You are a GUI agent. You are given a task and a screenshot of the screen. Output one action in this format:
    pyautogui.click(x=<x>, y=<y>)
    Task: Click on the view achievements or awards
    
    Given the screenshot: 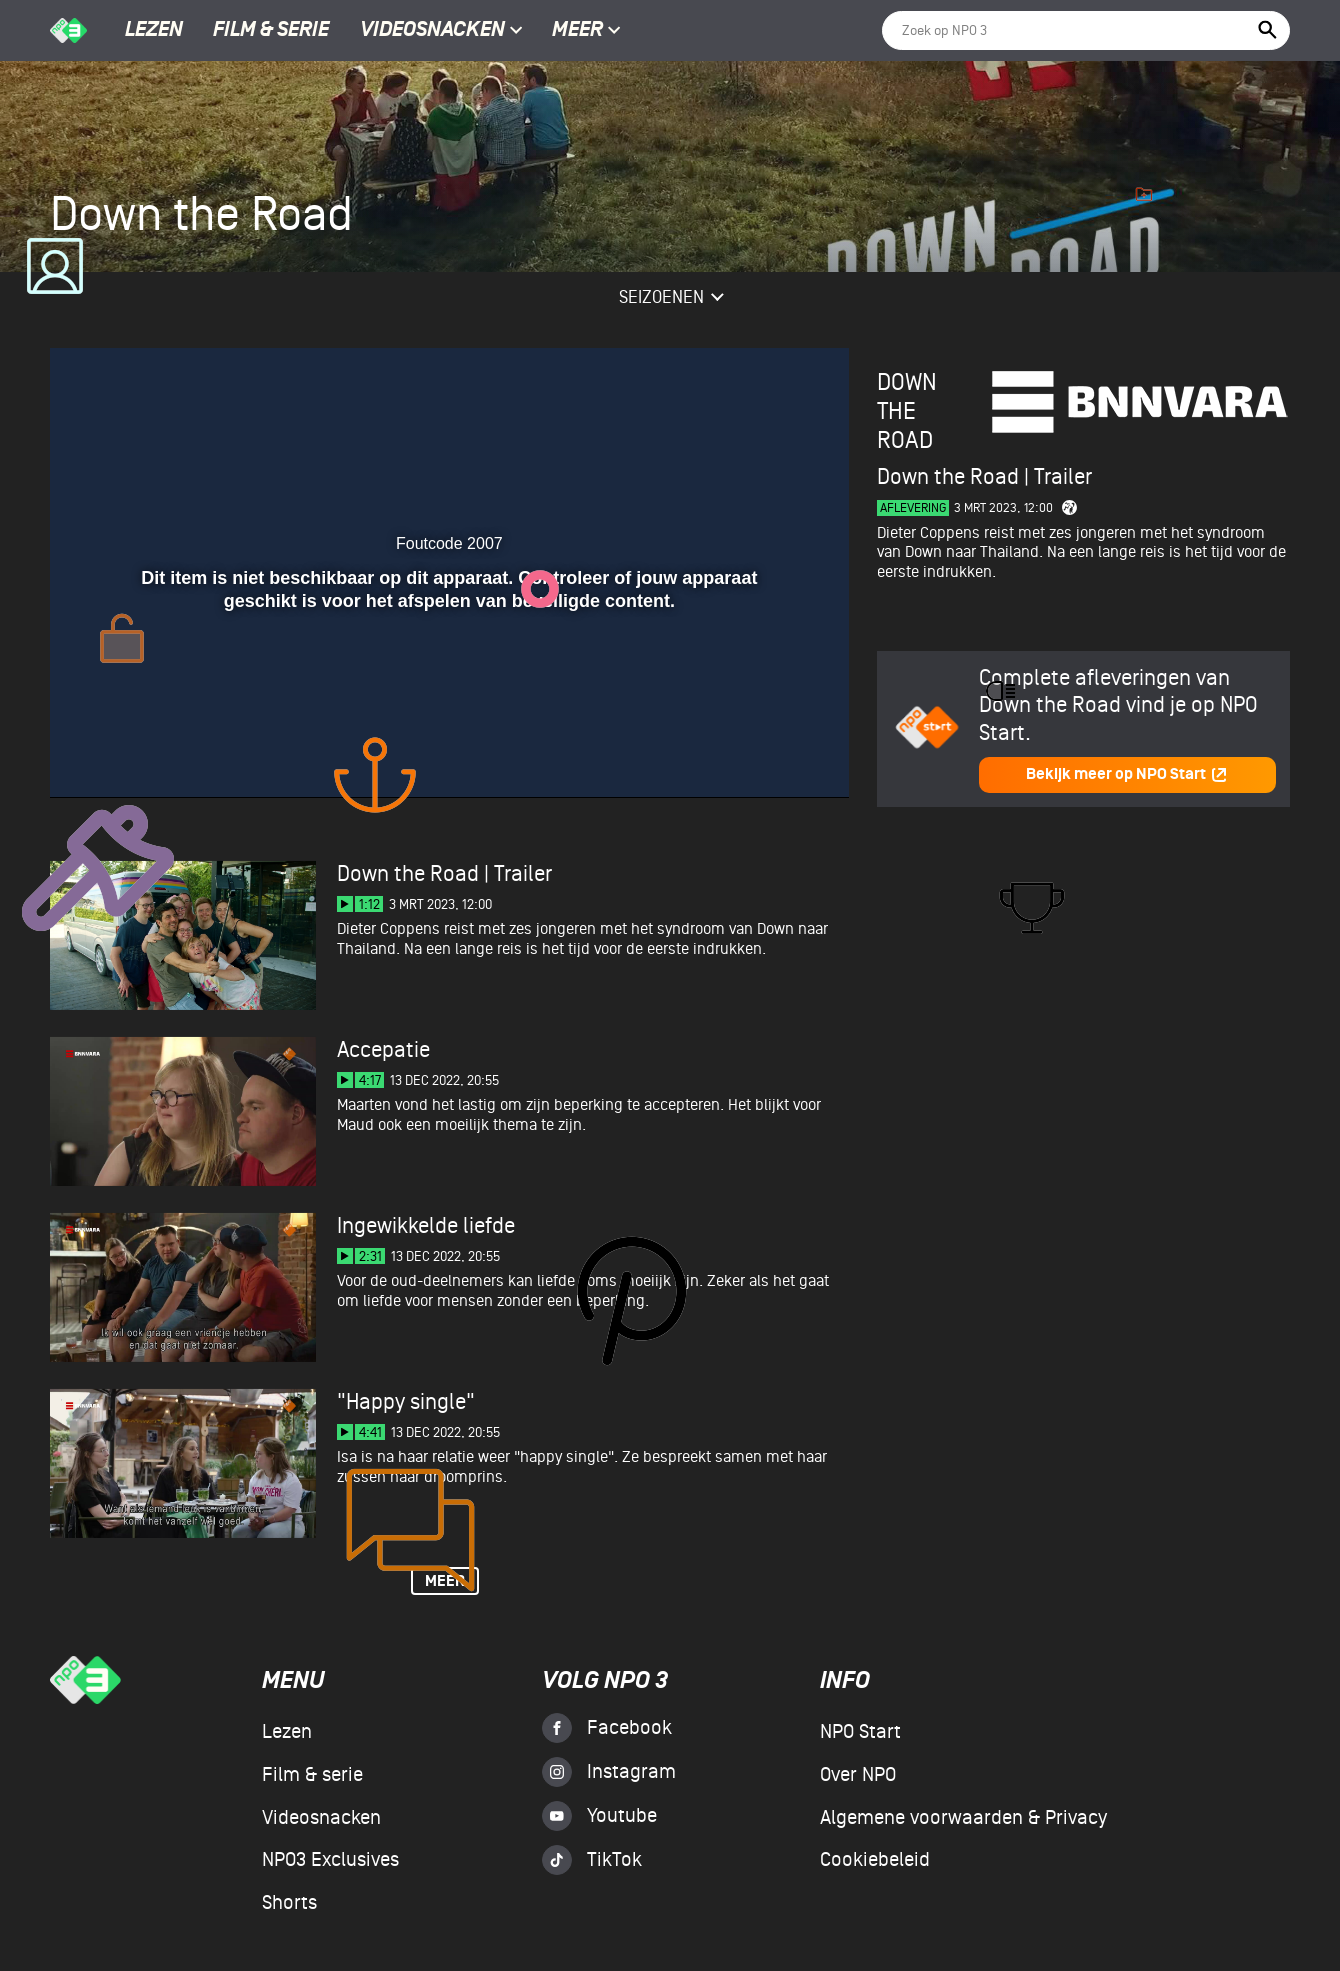 What is the action you would take?
    pyautogui.click(x=1032, y=906)
    